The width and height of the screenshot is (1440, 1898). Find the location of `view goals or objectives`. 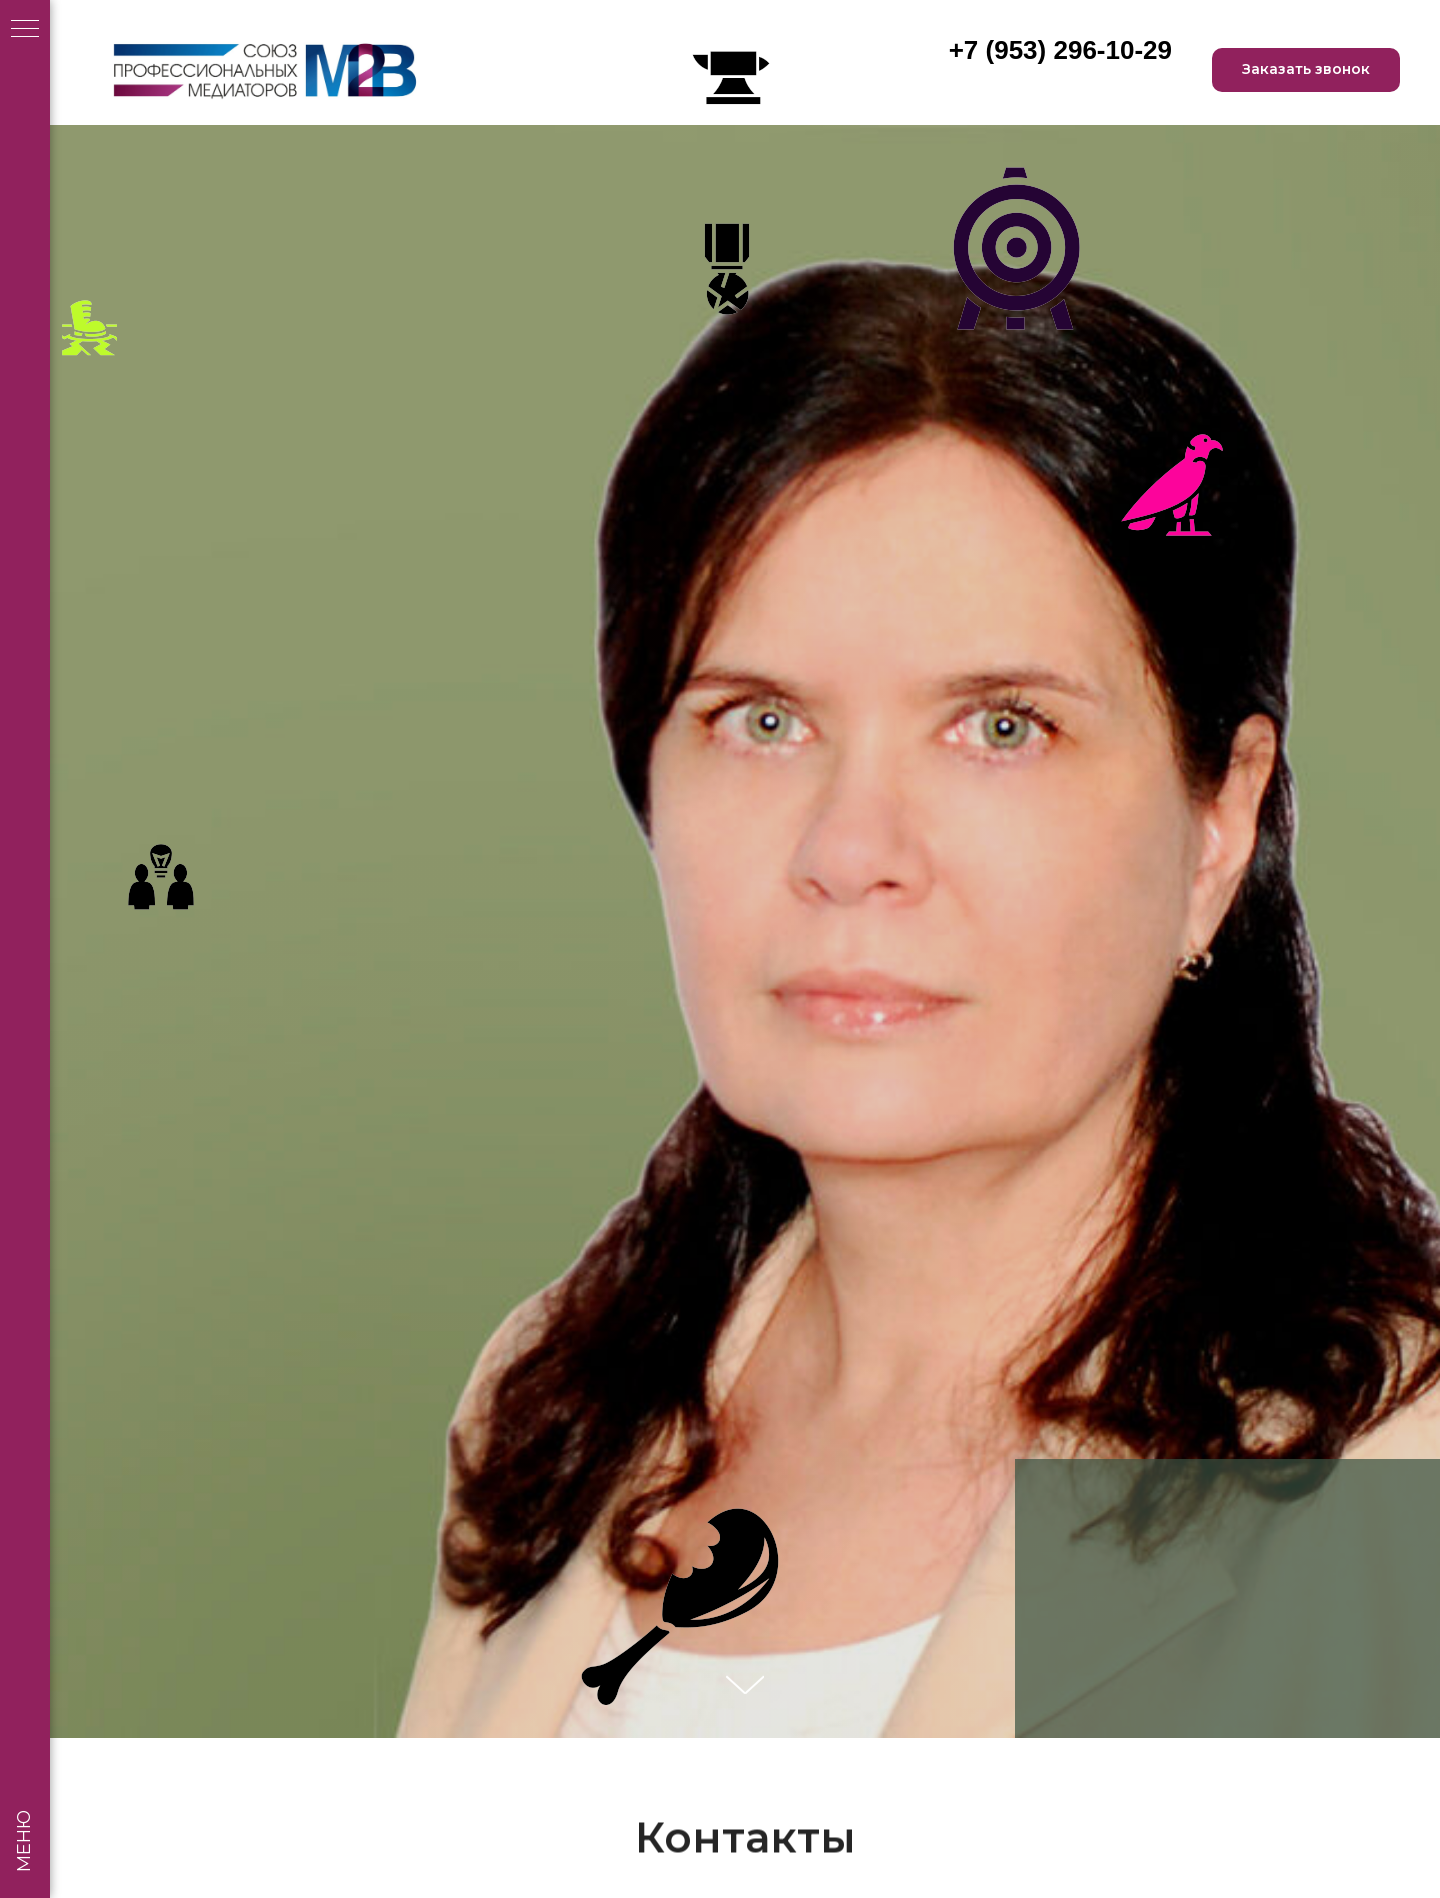

view goals or objectives is located at coordinates (1016, 248).